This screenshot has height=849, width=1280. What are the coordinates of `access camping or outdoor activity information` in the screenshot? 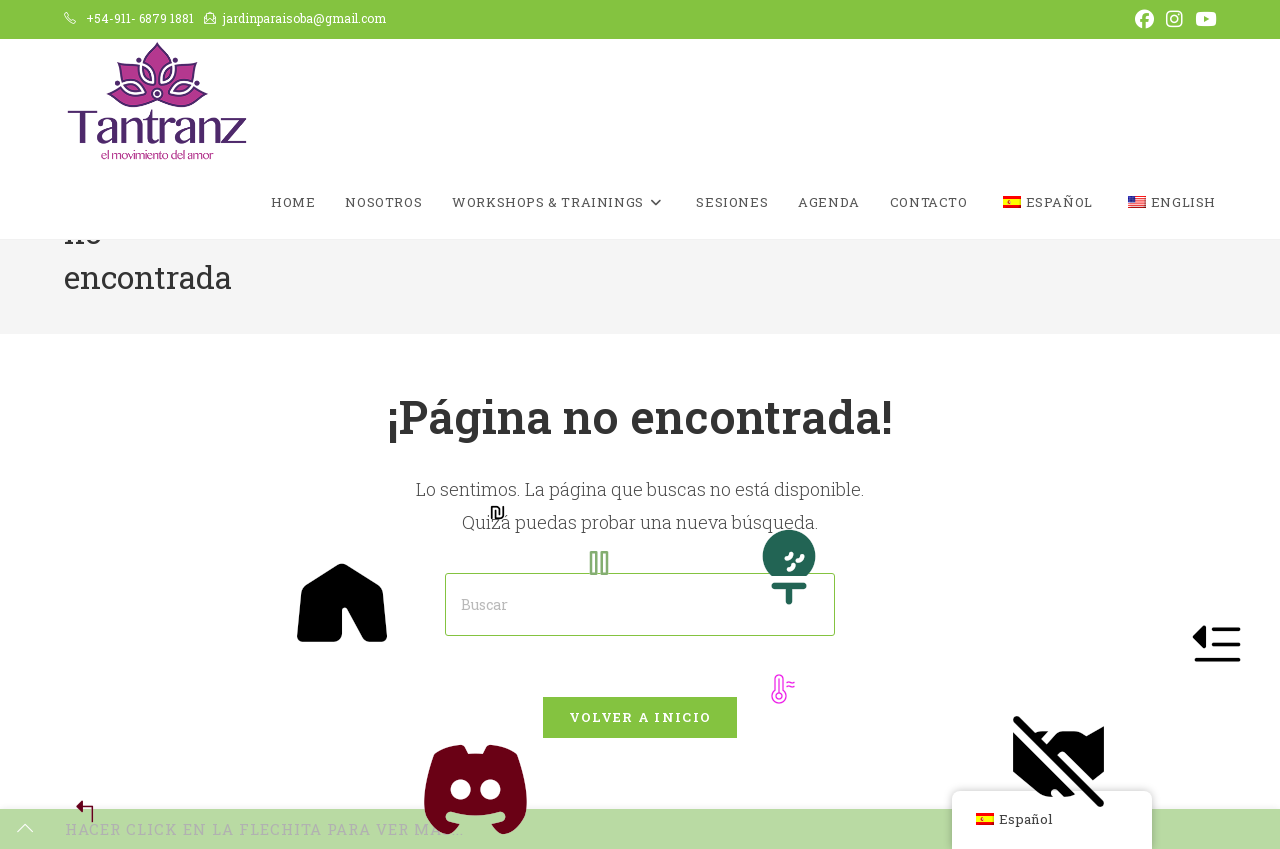 It's located at (342, 602).